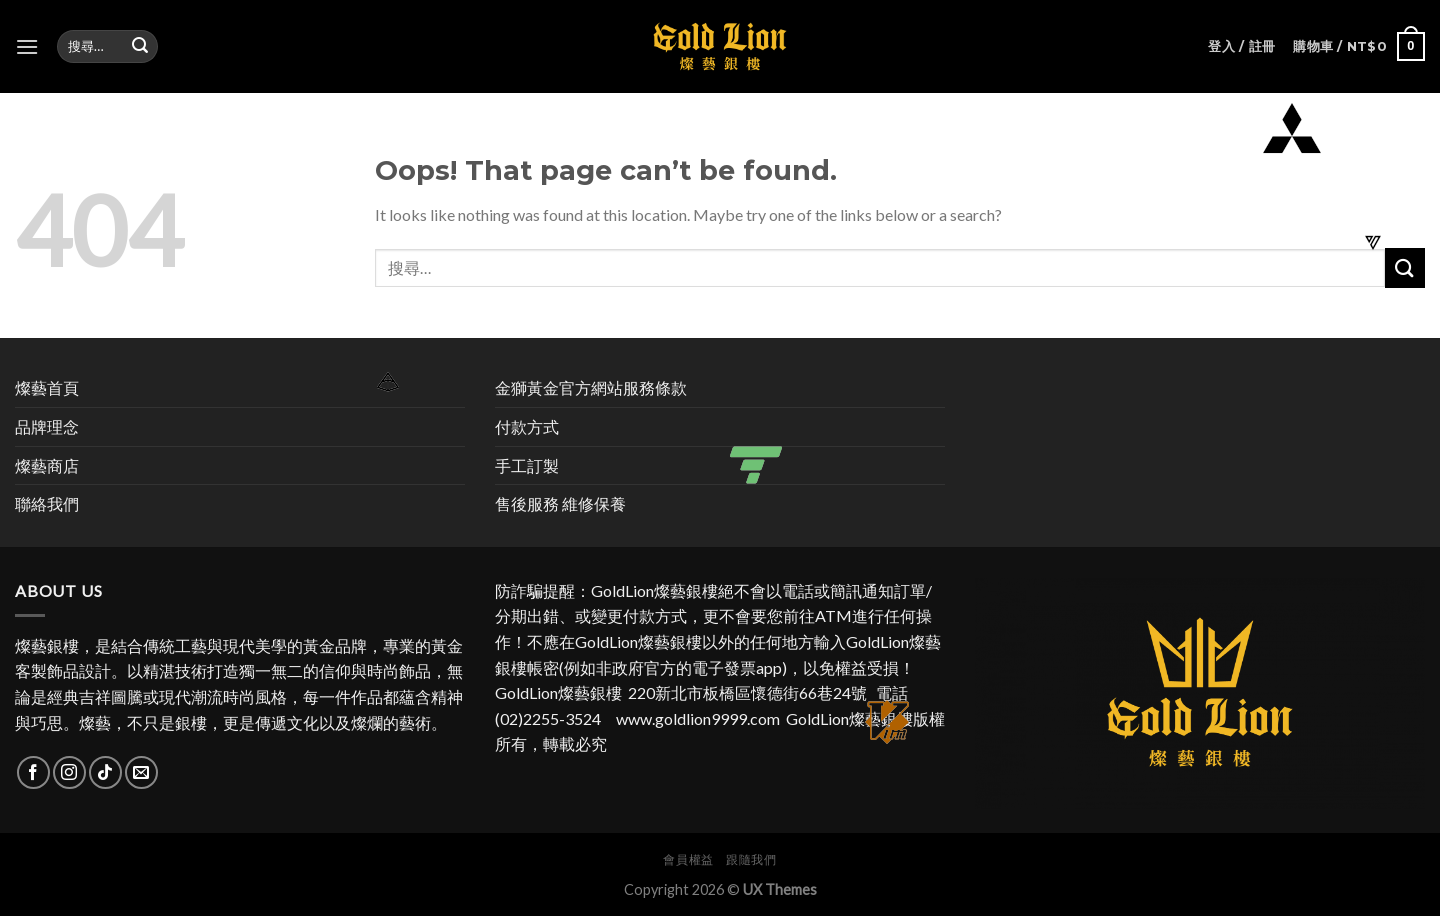  I want to click on taipy brand logo, so click(756, 465).